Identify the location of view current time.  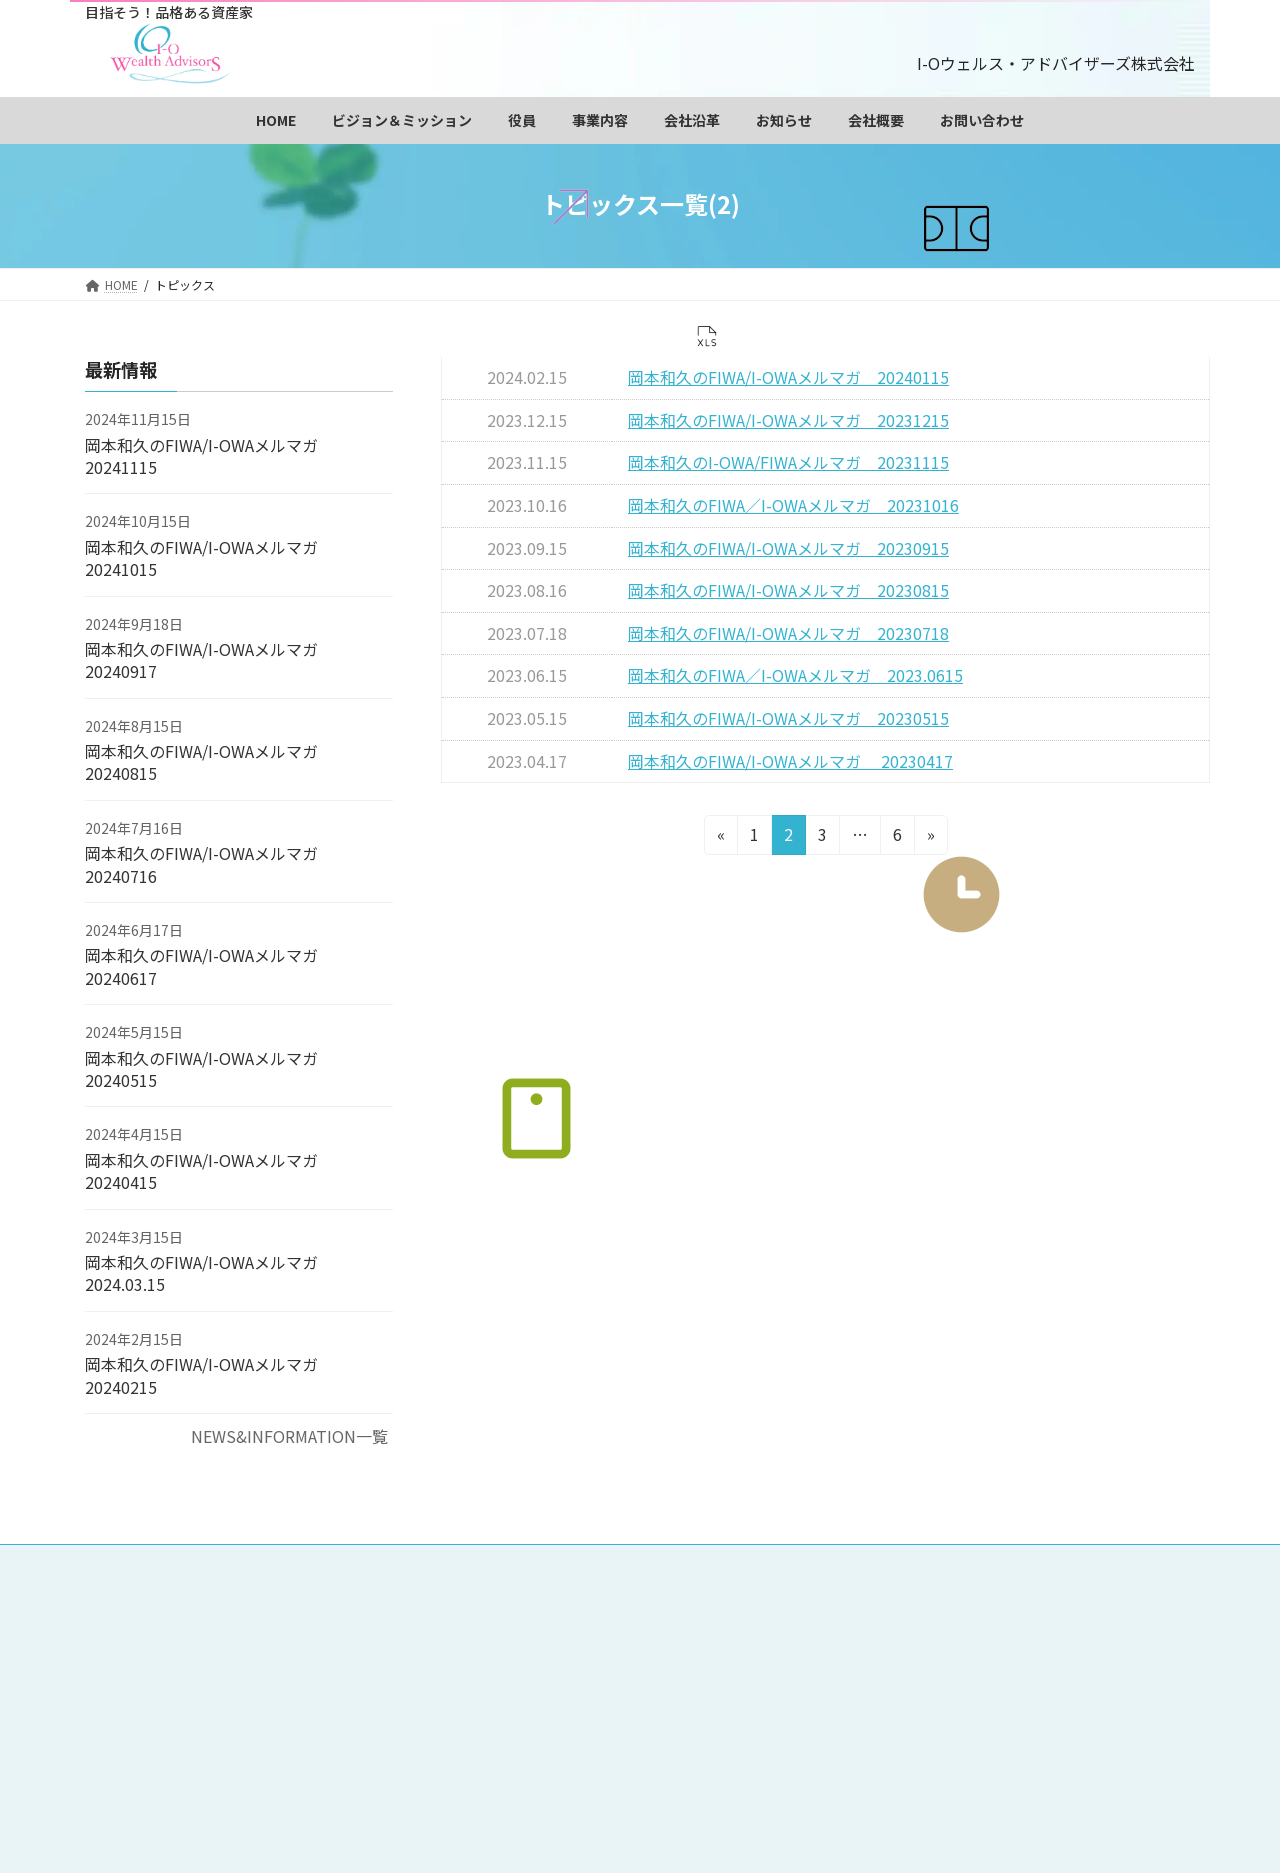
(961, 894).